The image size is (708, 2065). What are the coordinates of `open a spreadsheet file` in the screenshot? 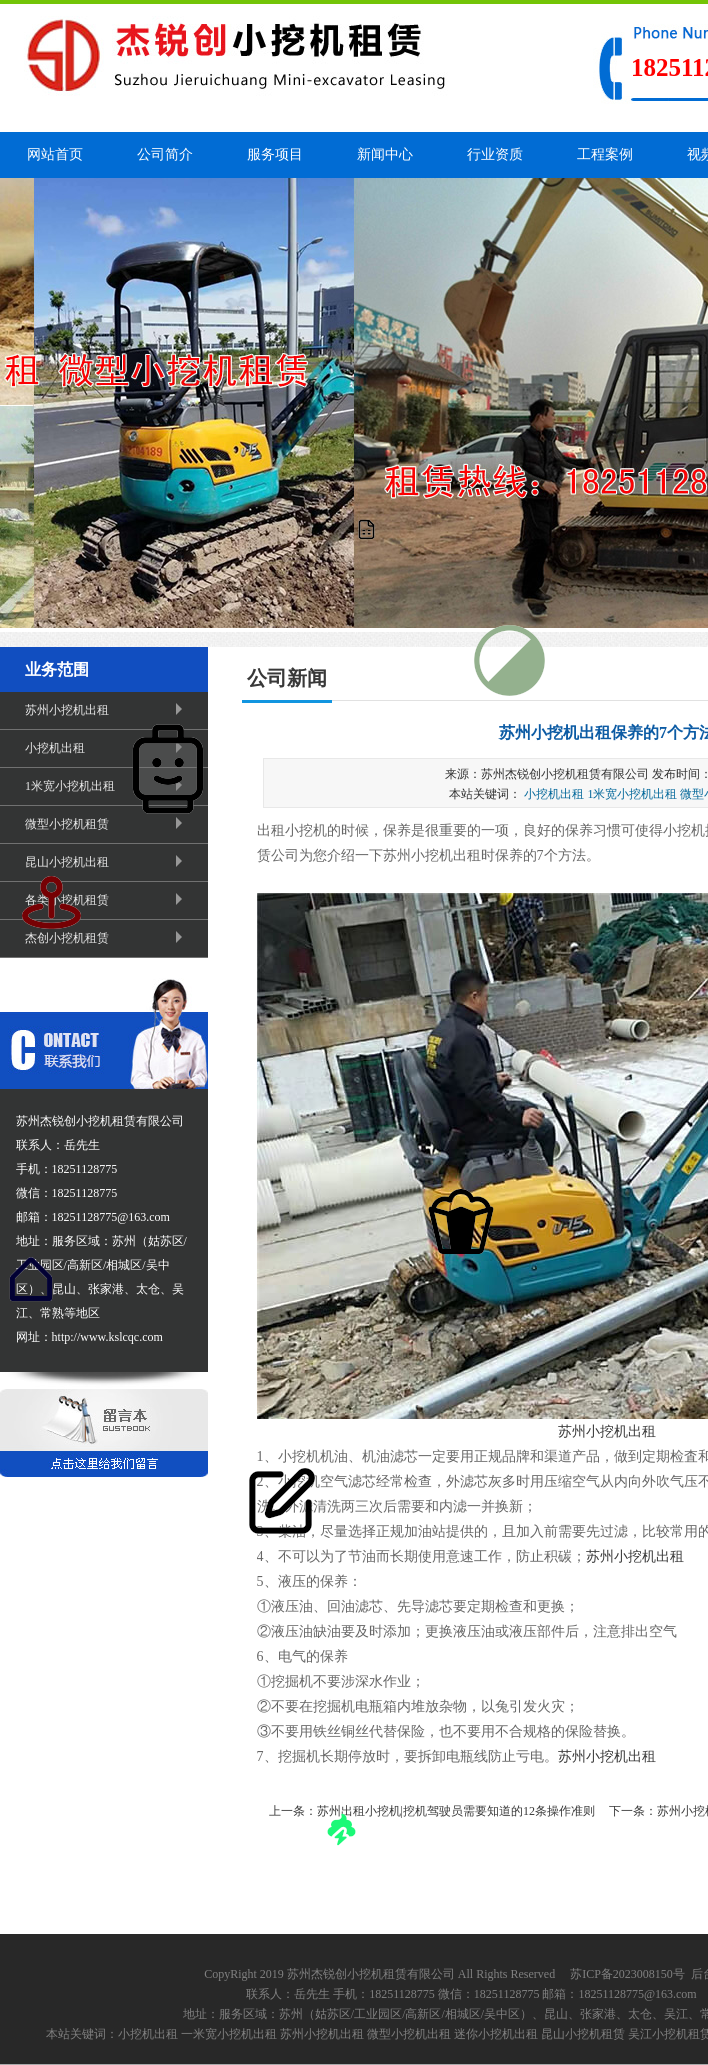 It's located at (366, 529).